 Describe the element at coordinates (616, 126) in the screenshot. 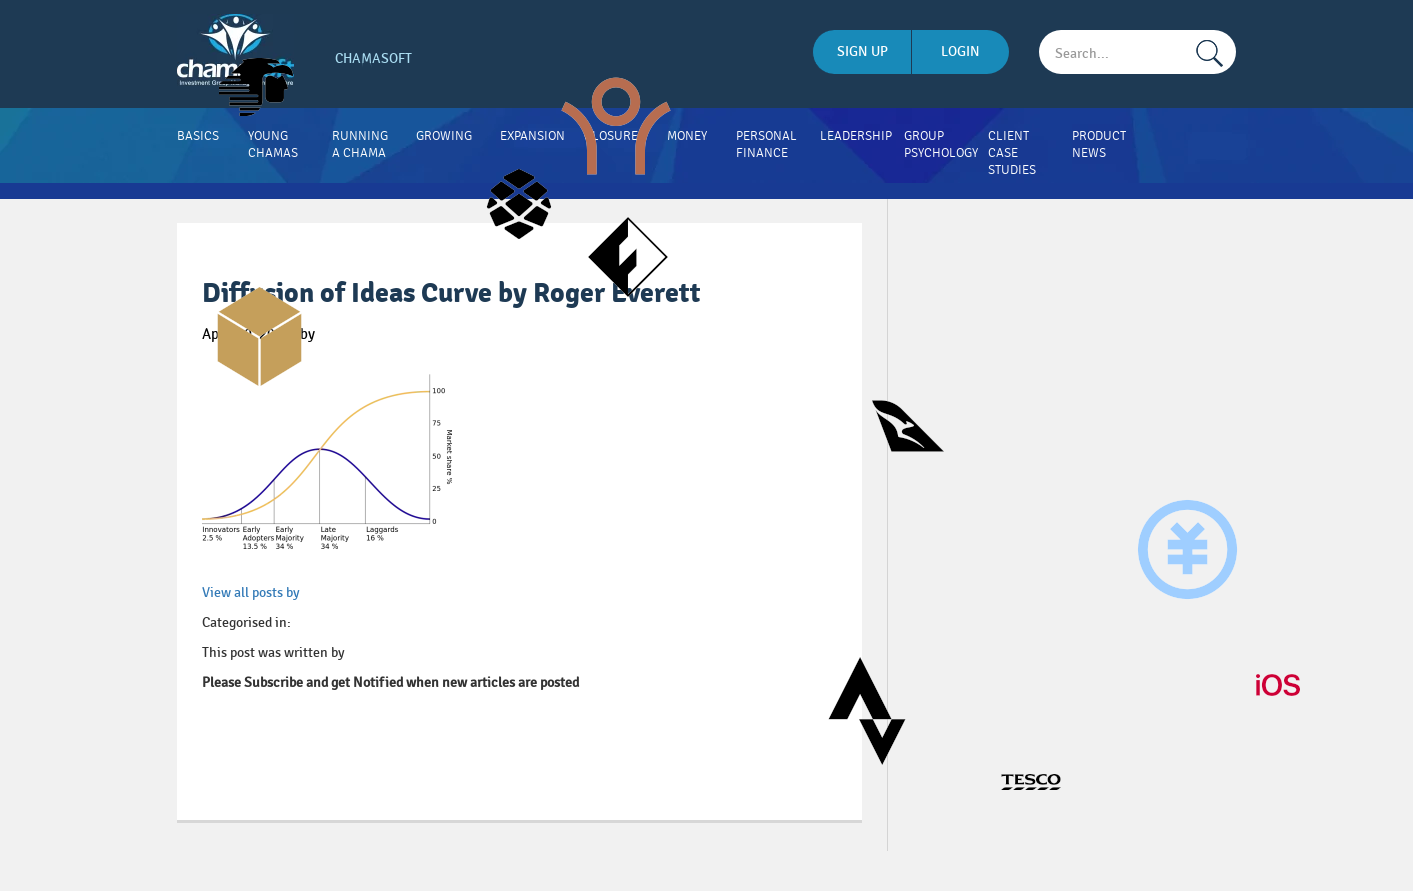

I see `accessibility or inclusive design features` at that location.